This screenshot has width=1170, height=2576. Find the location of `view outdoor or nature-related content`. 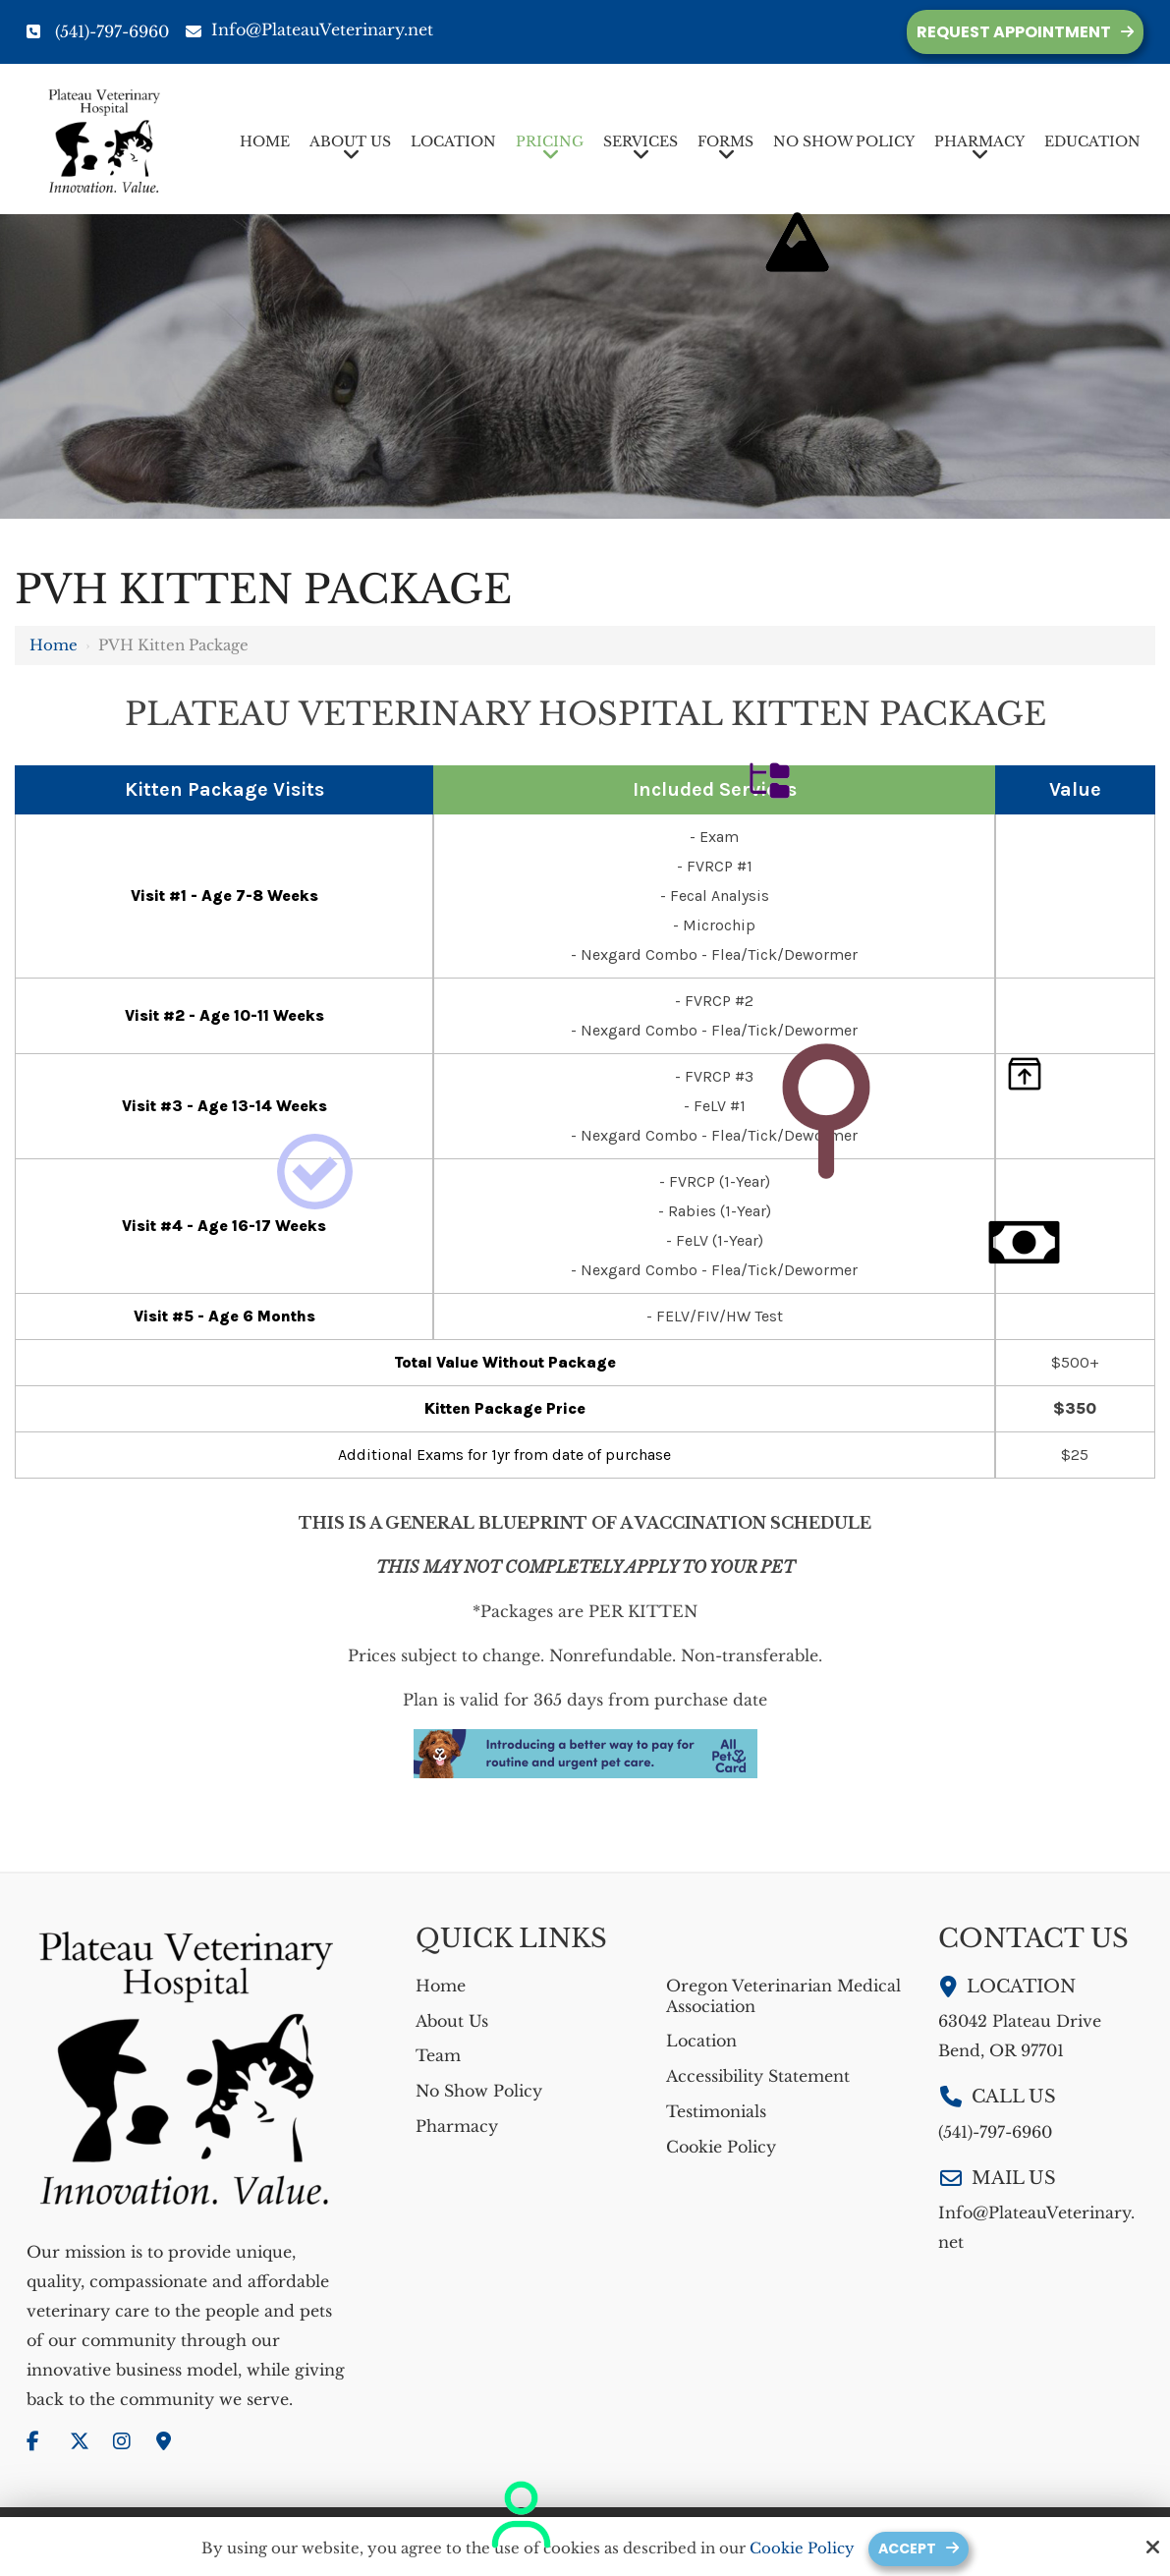

view outdoor or nature-related content is located at coordinates (797, 244).